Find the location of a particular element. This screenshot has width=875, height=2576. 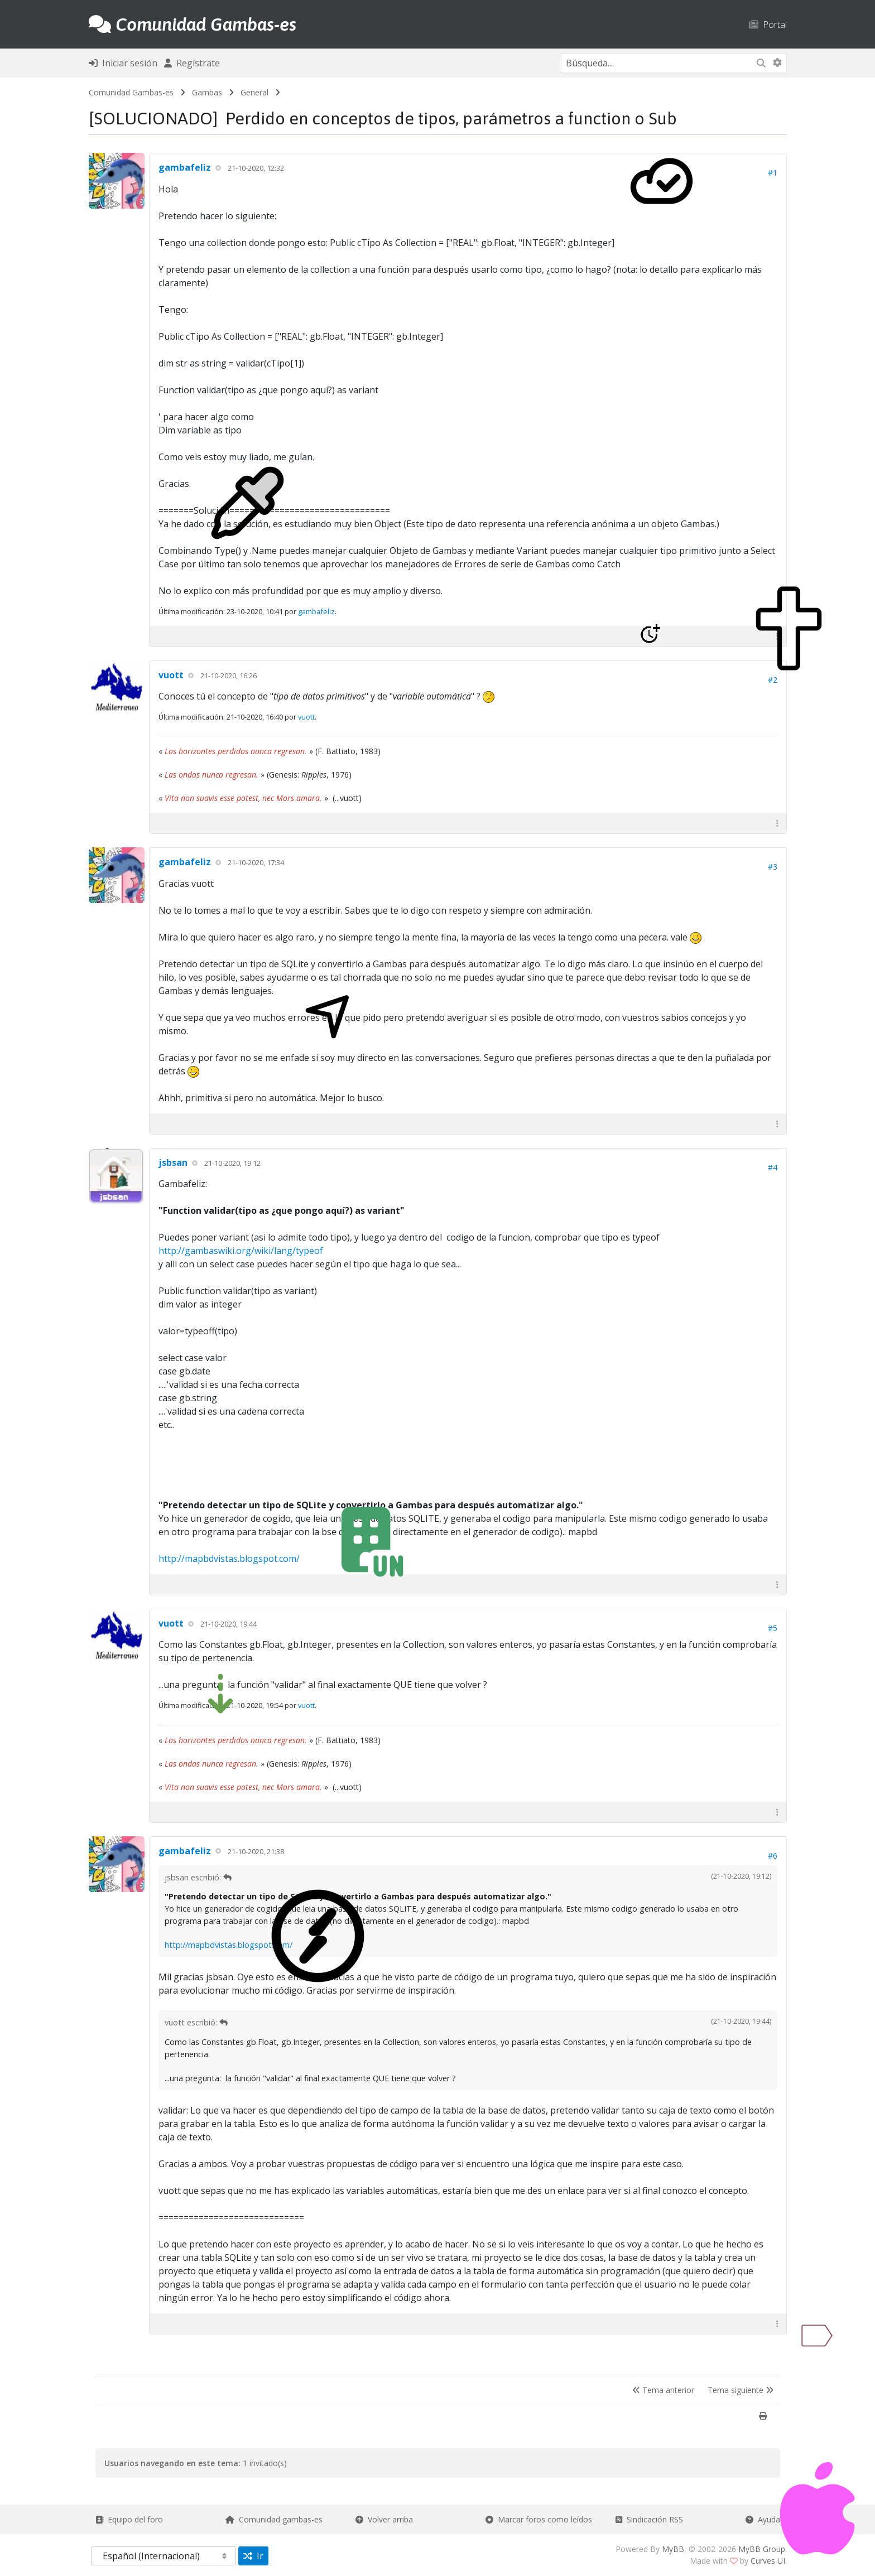

access united nations building or headquarters is located at coordinates (370, 1540).